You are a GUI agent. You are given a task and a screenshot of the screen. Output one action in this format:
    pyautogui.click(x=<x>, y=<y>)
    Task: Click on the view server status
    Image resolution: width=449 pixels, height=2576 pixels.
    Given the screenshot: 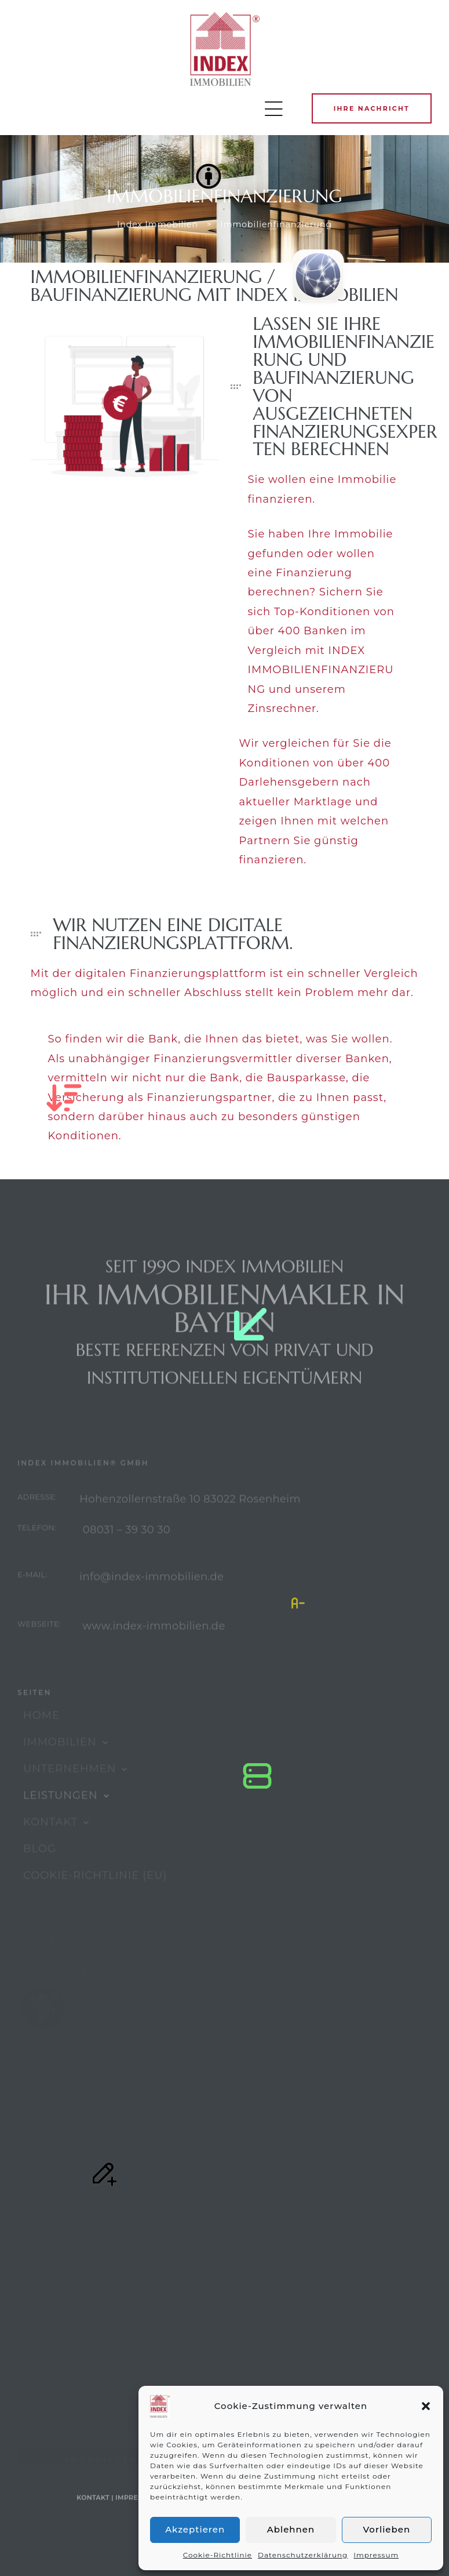 What is the action you would take?
    pyautogui.click(x=257, y=1776)
    